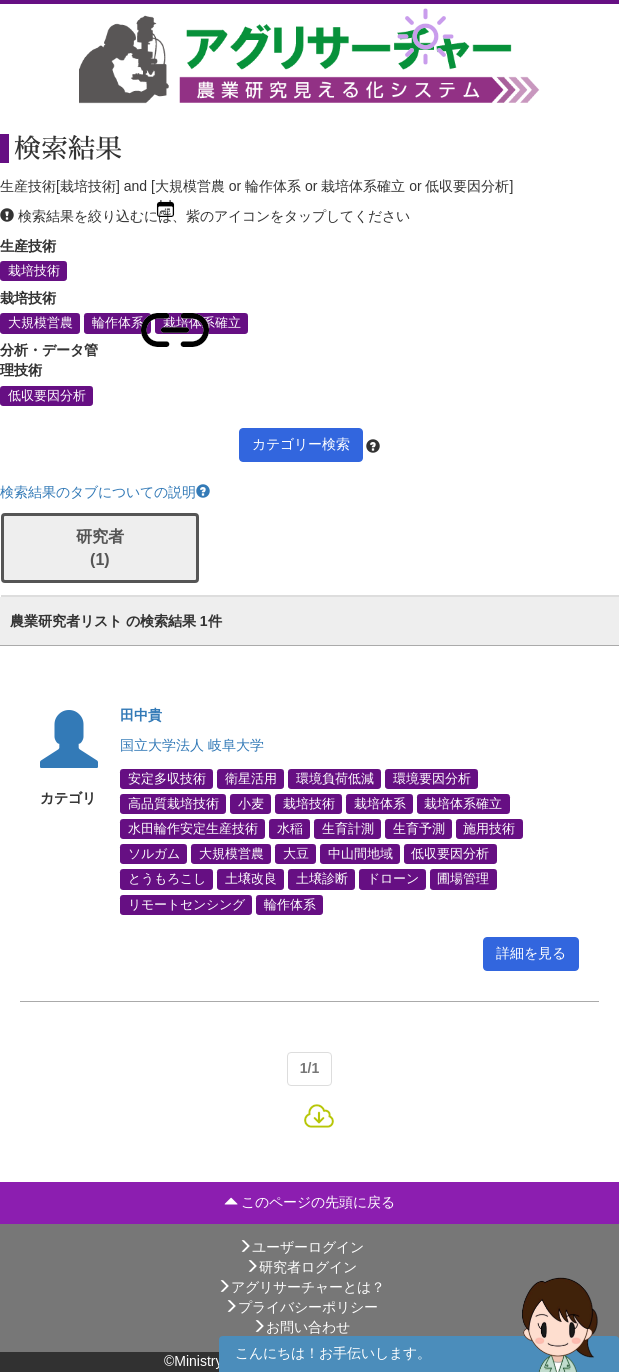  What do you see at coordinates (425, 36) in the screenshot?
I see `switch to light mode` at bounding box center [425, 36].